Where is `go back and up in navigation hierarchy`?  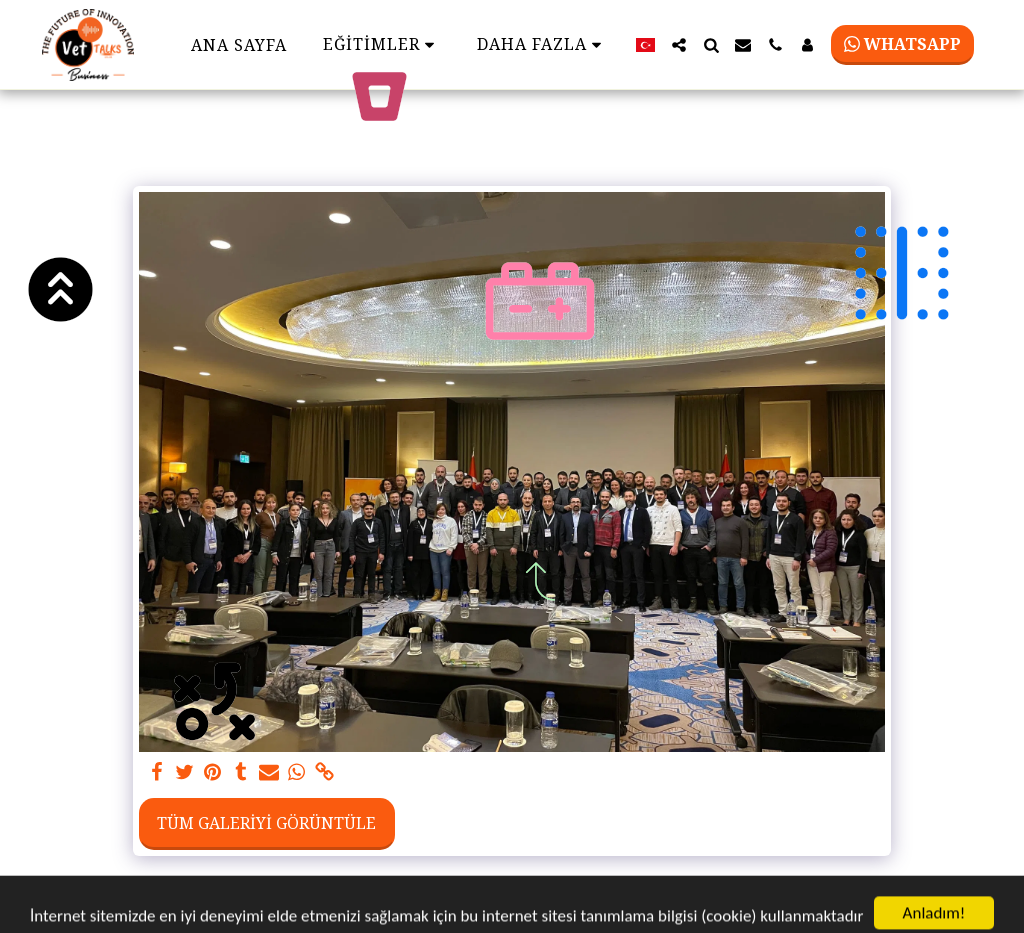
go back and up in navigation hierarchy is located at coordinates (540, 581).